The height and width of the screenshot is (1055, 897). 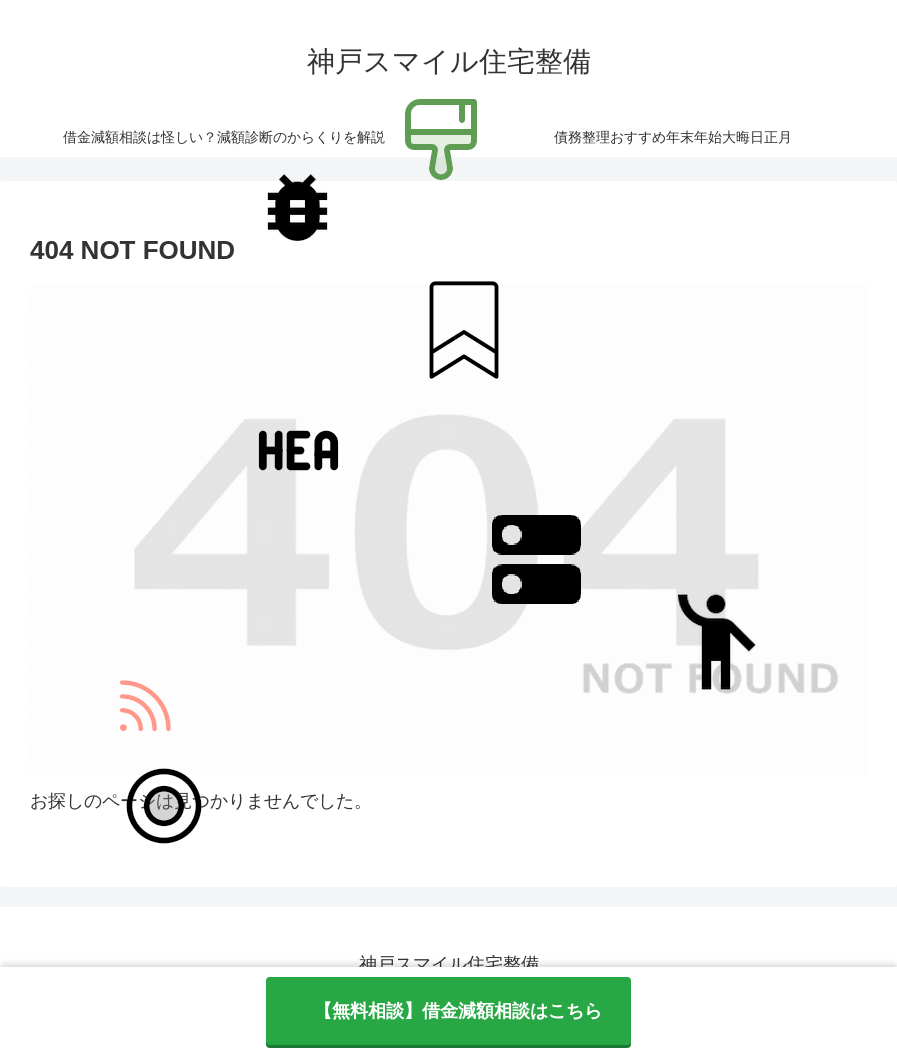 What do you see at coordinates (716, 642) in the screenshot?
I see `access people or contacts` at bounding box center [716, 642].